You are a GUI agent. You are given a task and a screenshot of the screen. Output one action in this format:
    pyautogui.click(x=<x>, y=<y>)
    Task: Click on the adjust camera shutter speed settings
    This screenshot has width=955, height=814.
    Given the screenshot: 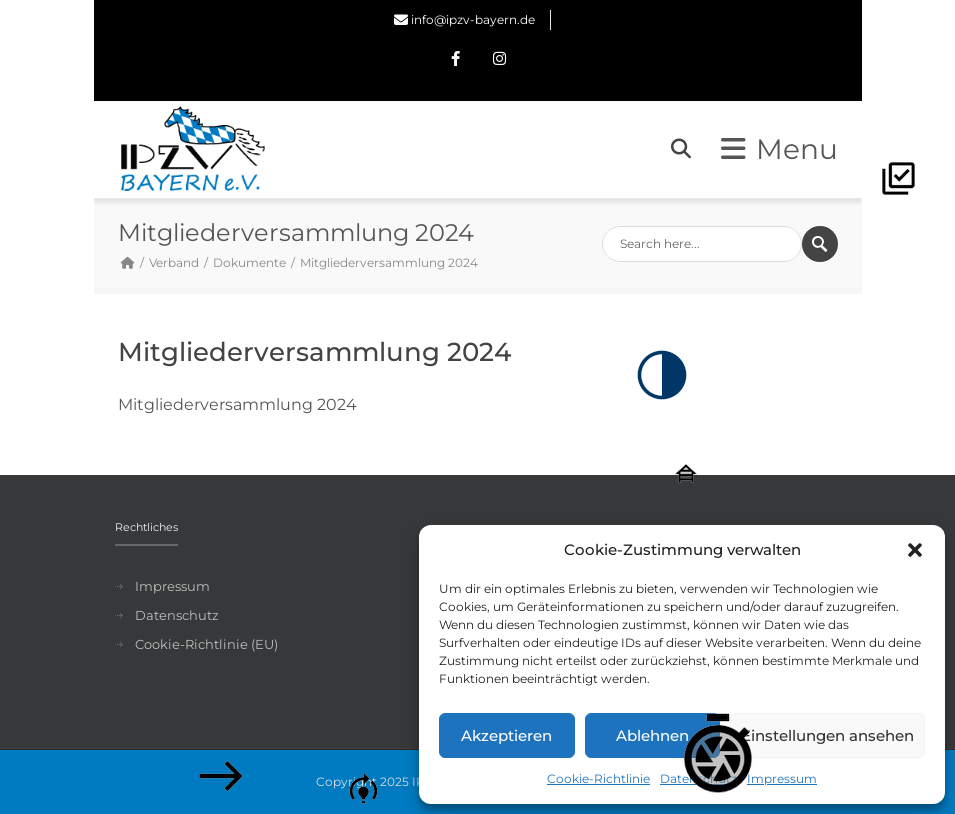 What is the action you would take?
    pyautogui.click(x=718, y=755)
    